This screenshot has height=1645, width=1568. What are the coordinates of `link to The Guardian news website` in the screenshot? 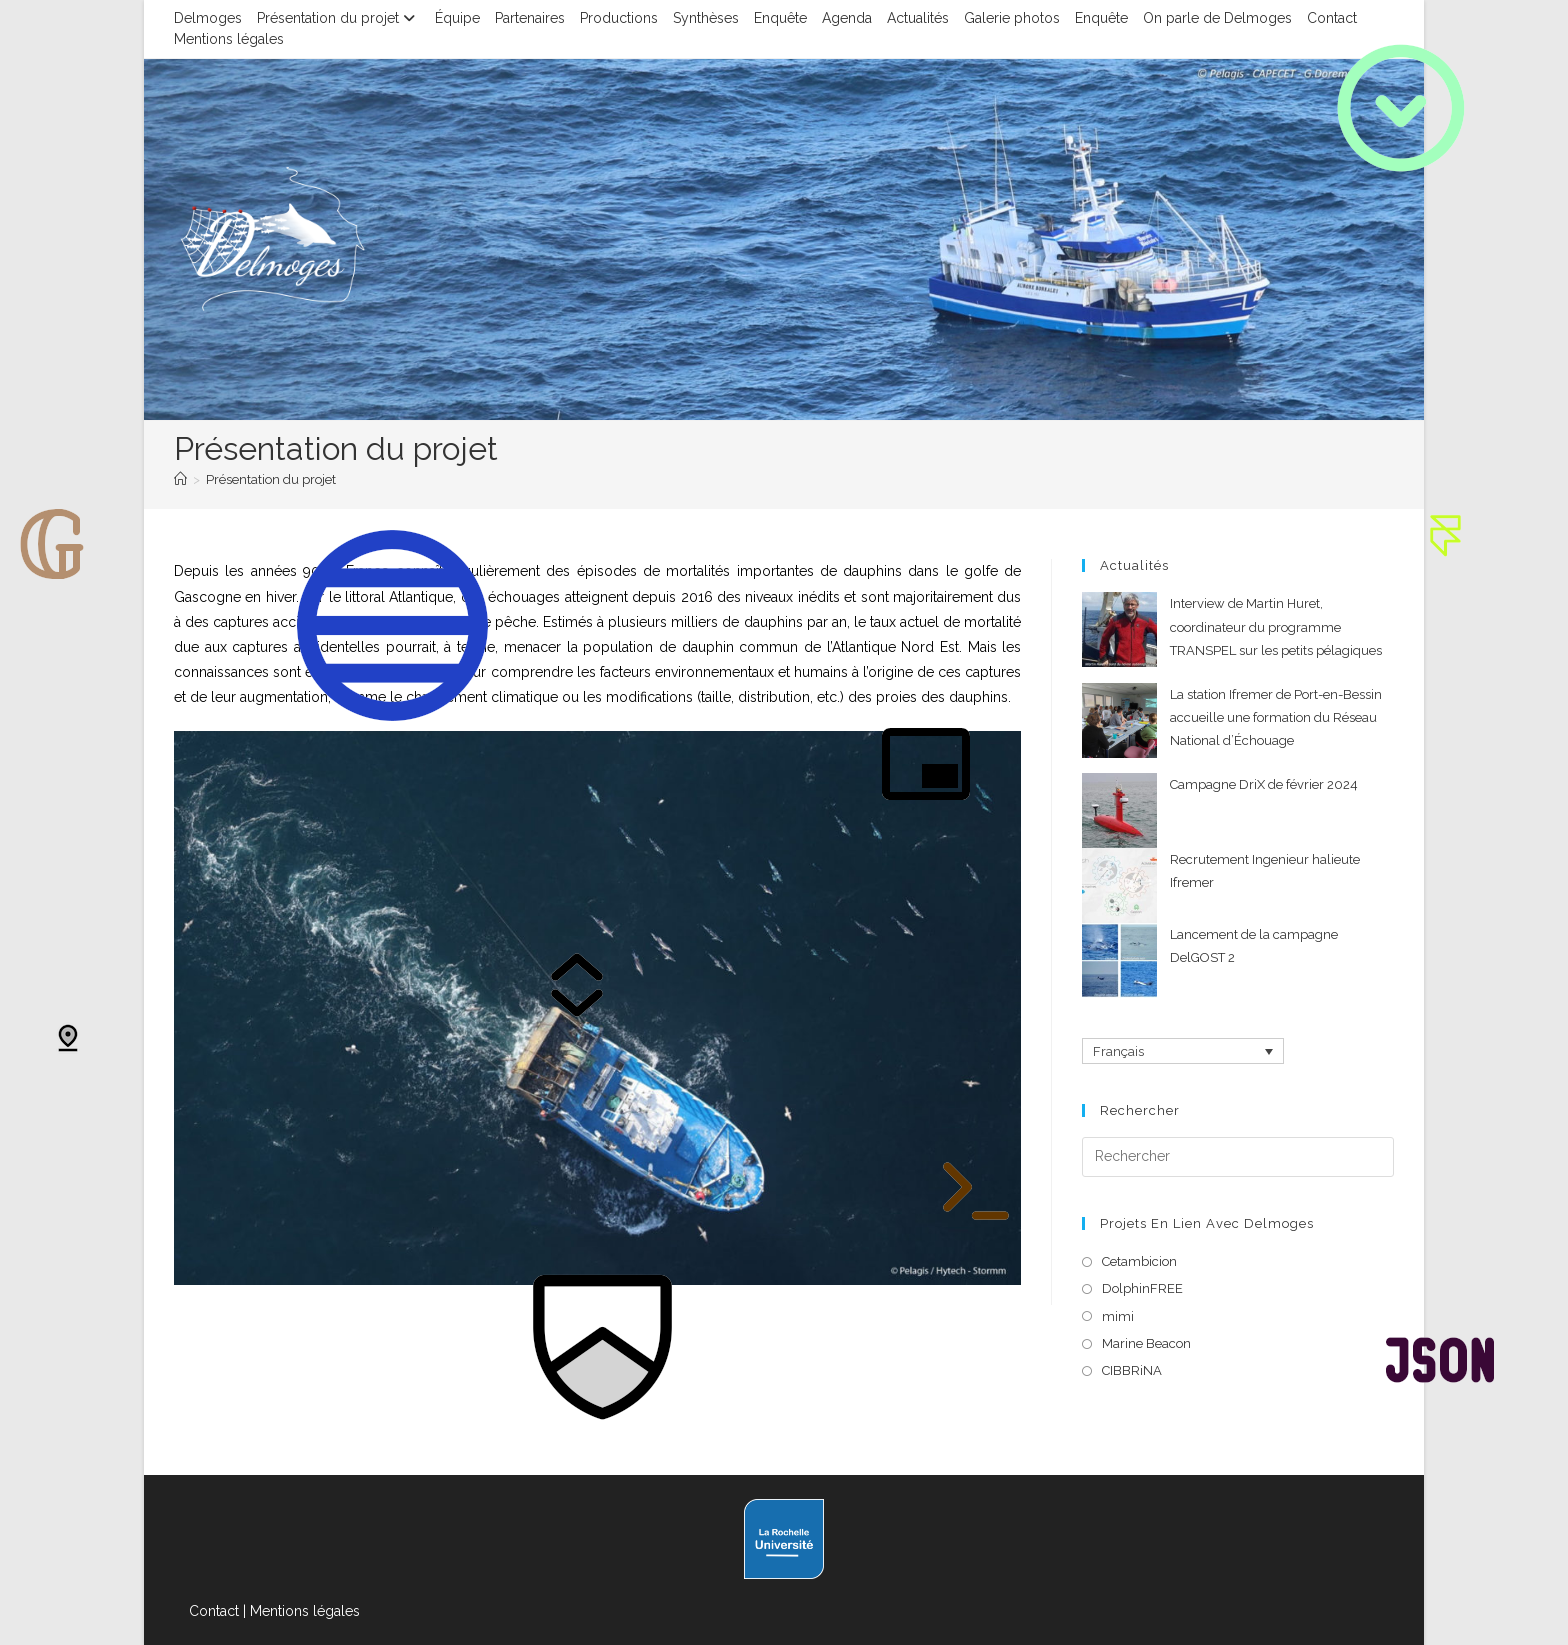 It's located at (52, 544).